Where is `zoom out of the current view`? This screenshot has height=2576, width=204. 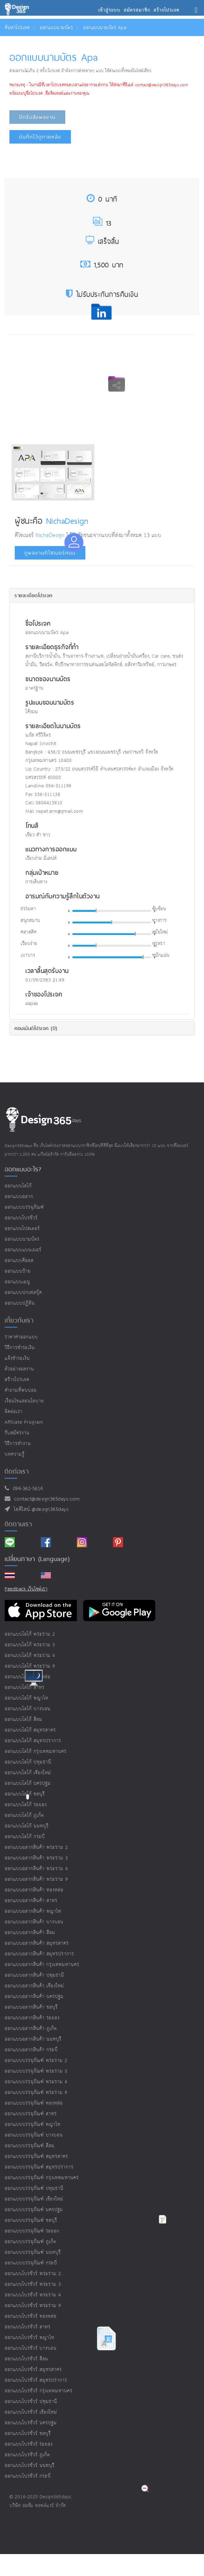 zoom out of the current view is located at coordinates (145, 2489).